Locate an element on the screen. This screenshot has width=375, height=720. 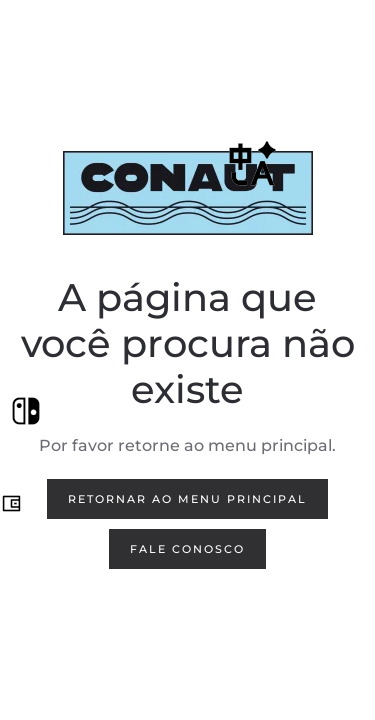
translate text using AI is located at coordinates (251, 165).